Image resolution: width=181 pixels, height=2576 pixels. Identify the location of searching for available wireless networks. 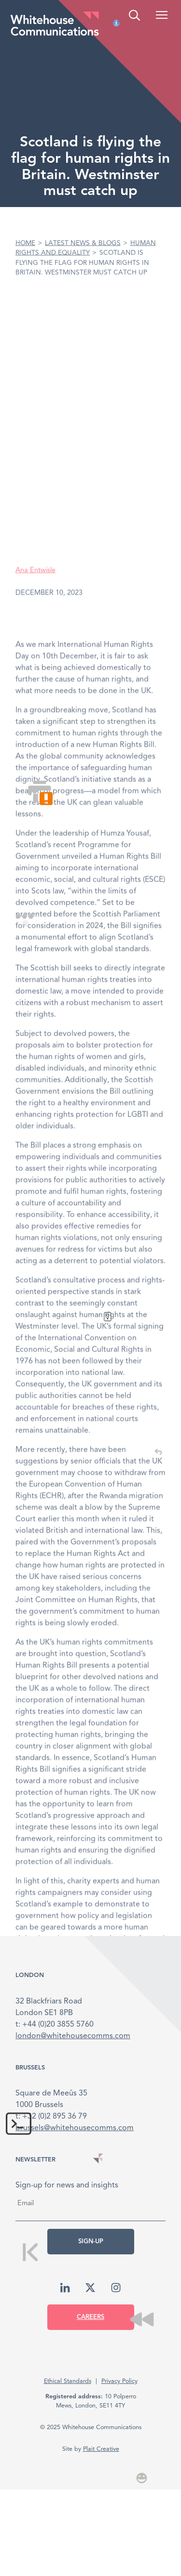
(25, 915).